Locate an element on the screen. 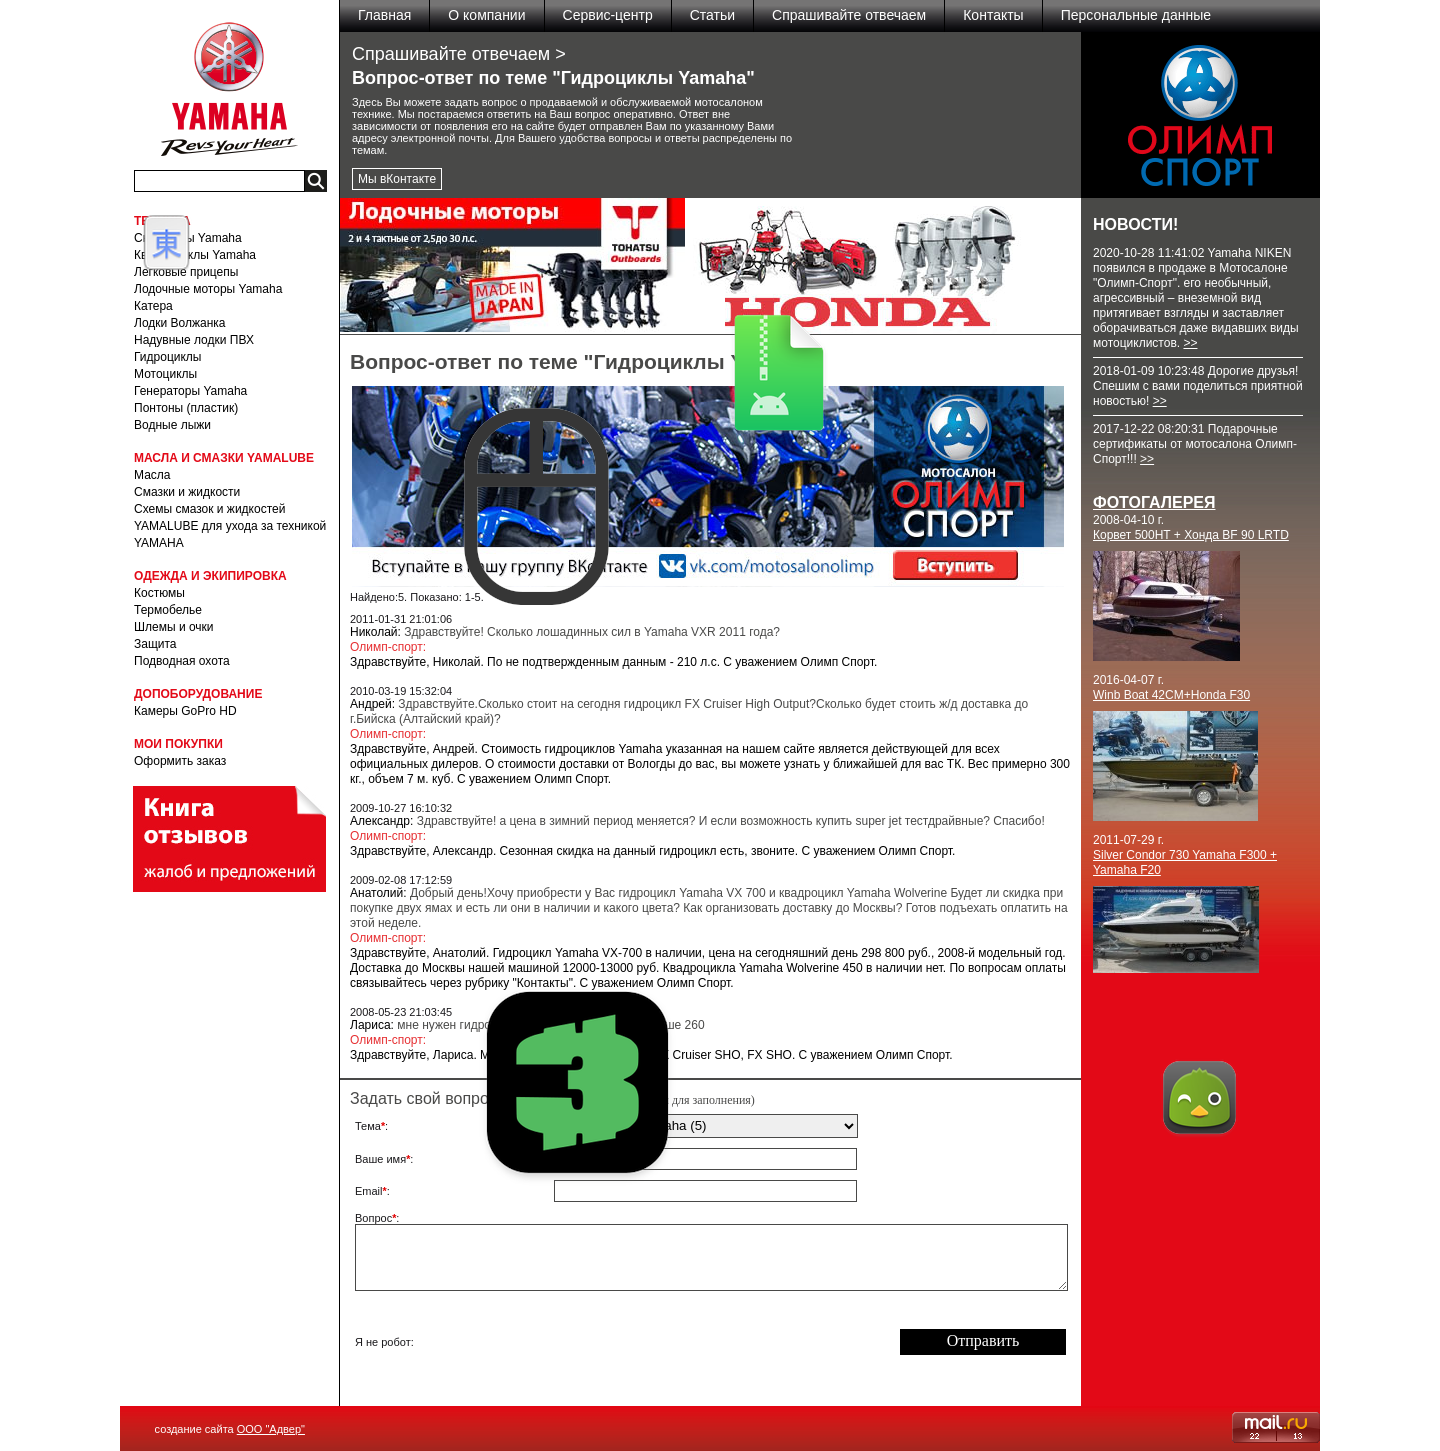 The width and height of the screenshot is (1440, 1451). launch the GNOME Mahjongg game is located at coordinates (166, 242).